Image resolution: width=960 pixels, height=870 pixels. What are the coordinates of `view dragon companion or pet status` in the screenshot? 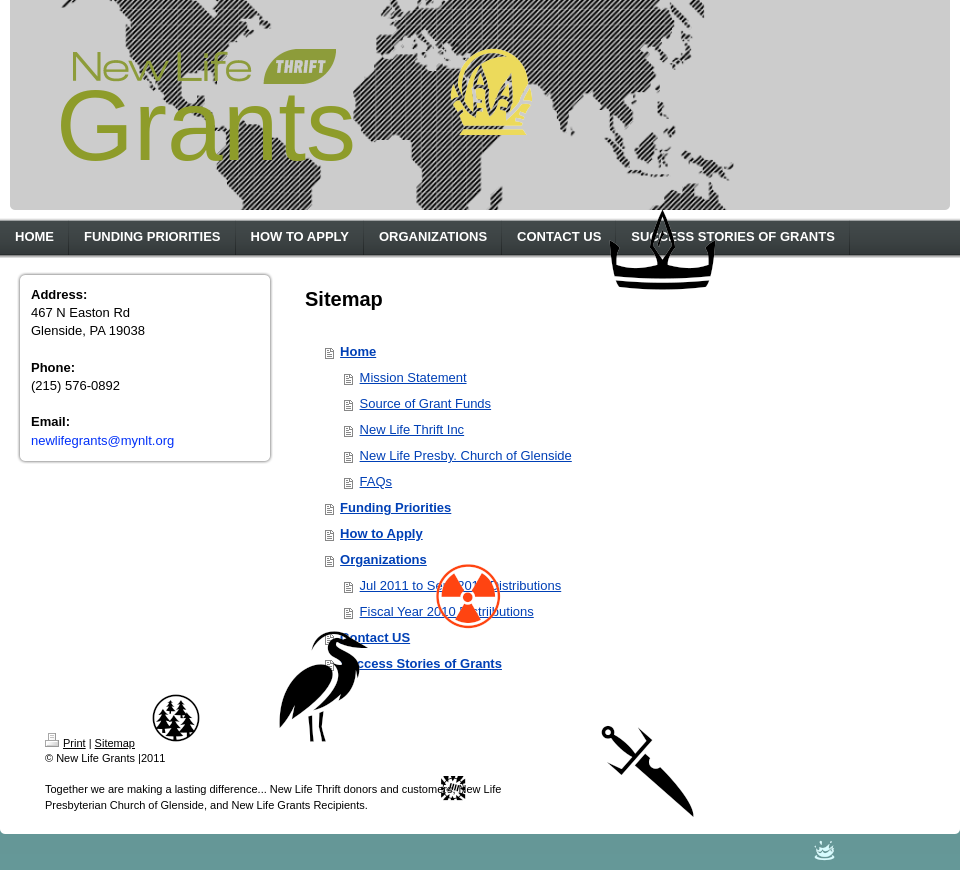 It's located at (493, 90).